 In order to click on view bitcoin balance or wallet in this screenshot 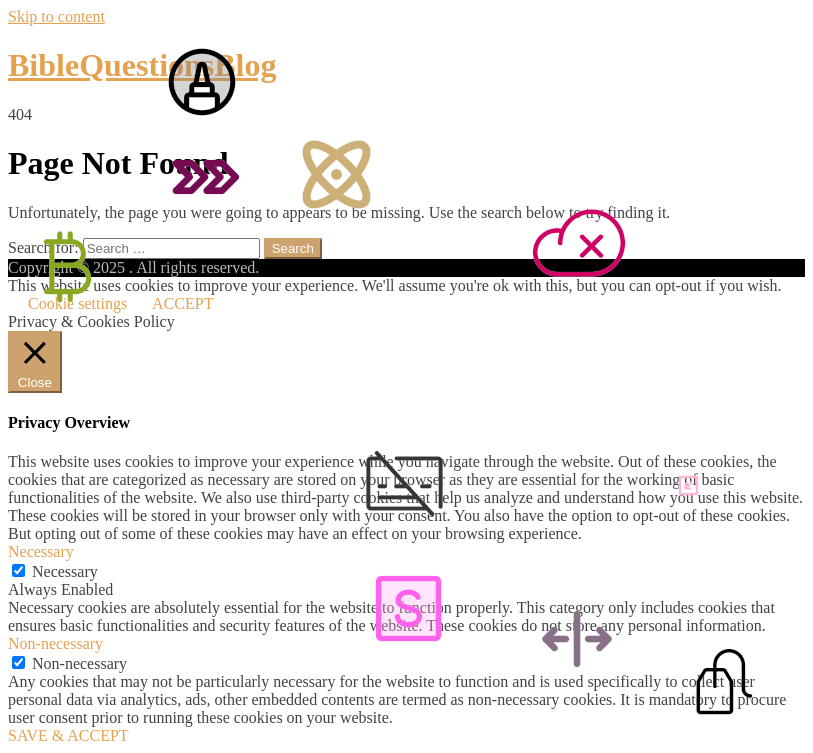, I will do `click(65, 268)`.